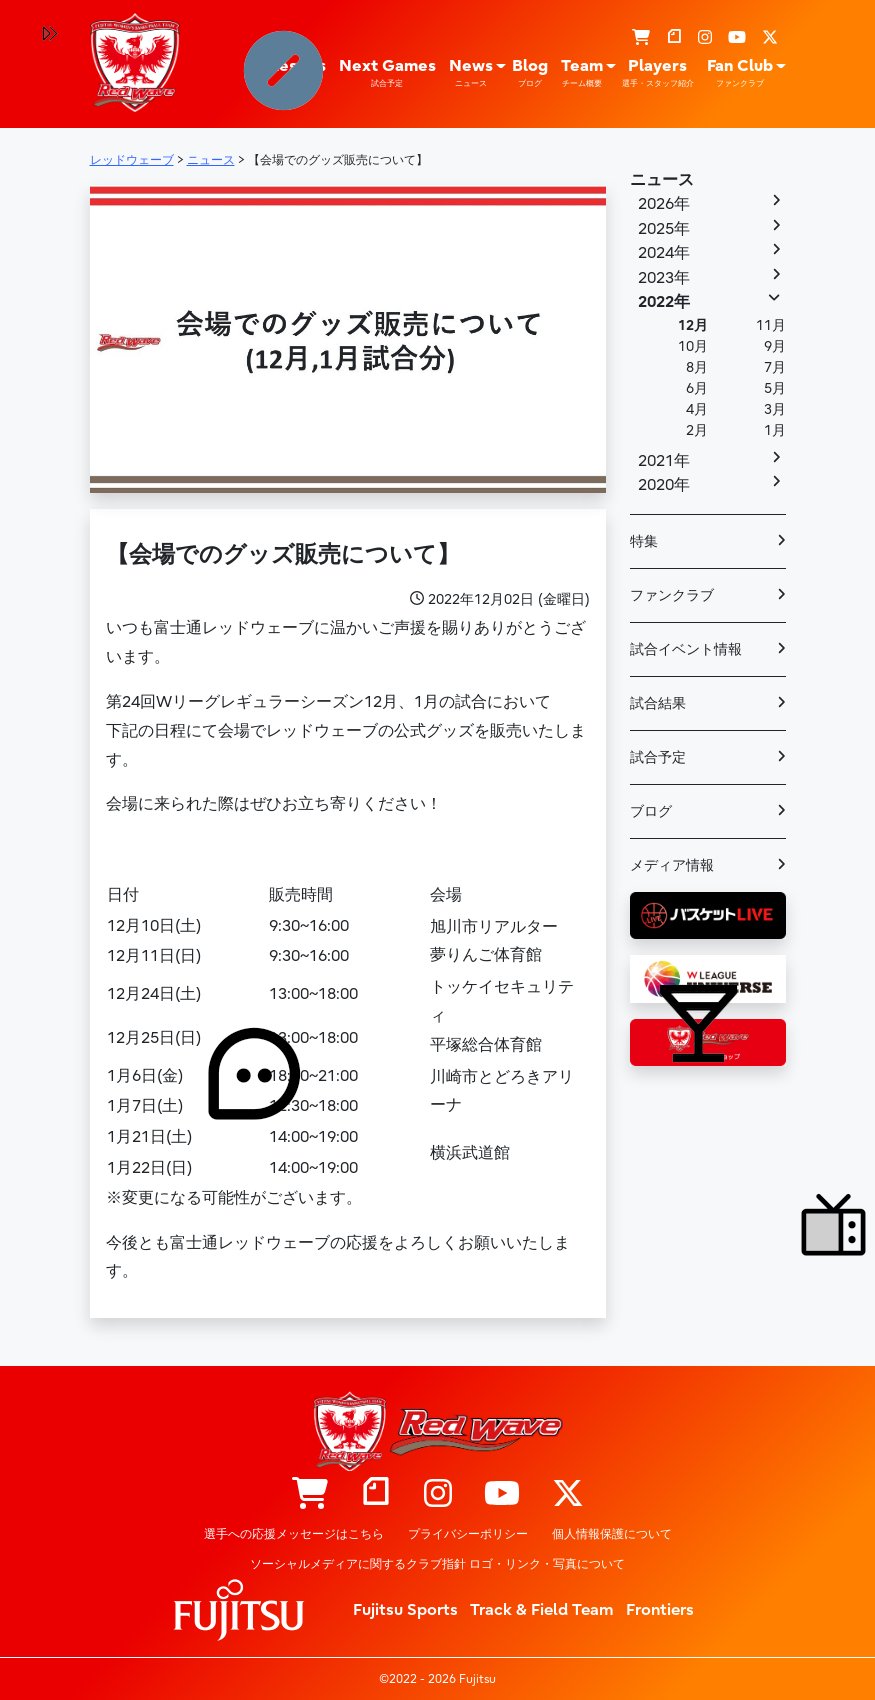 The image size is (875, 1700). Describe the element at coordinates (49, 33) in the screenshot. I see `skip forward or advance to next item` at that location.